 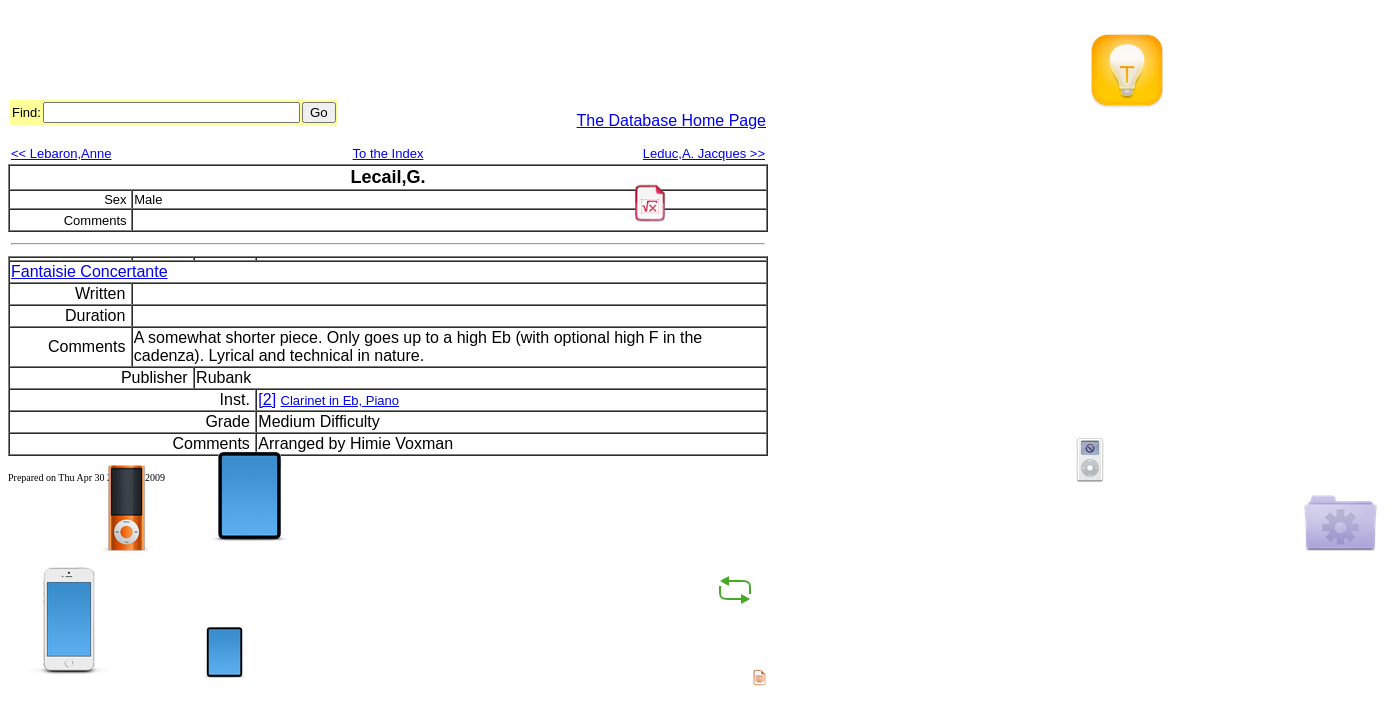 I want to click on iPod classic device not connected or unavailable, so click(x=1090, y=460).